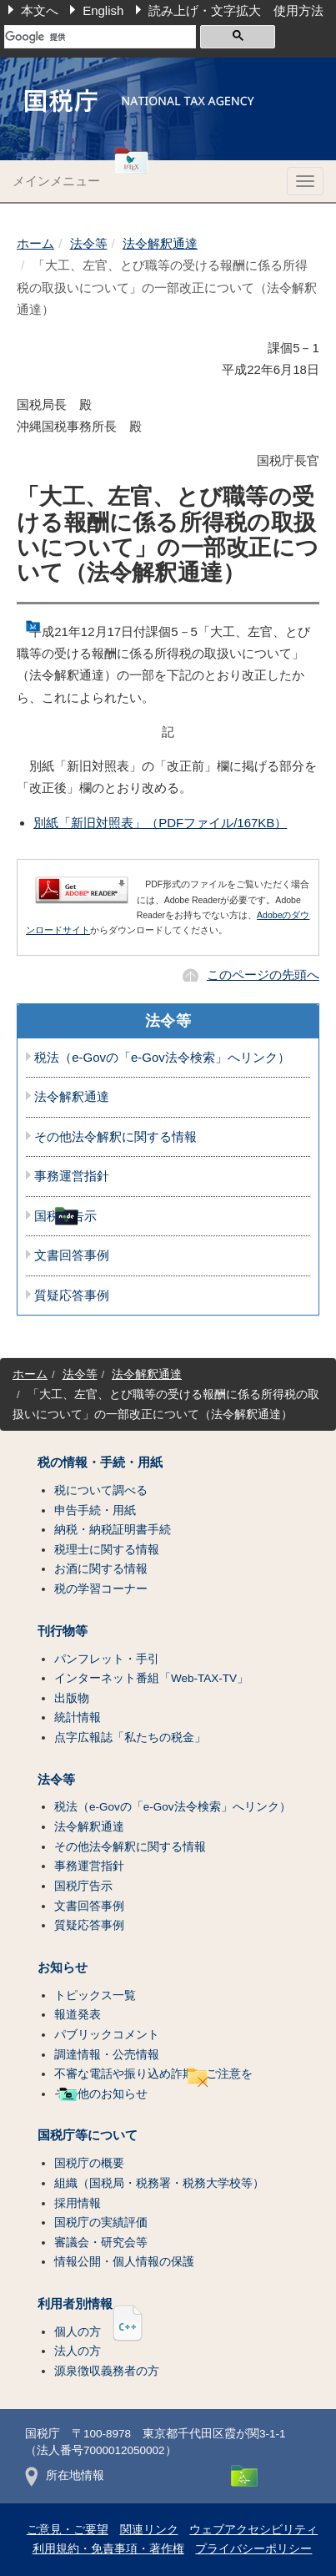 The width and height of the screenshot is (336, 2576). Describe the element at coordinates (128, 2323) in the screenshot. I see `a c++ source code file` at that location.